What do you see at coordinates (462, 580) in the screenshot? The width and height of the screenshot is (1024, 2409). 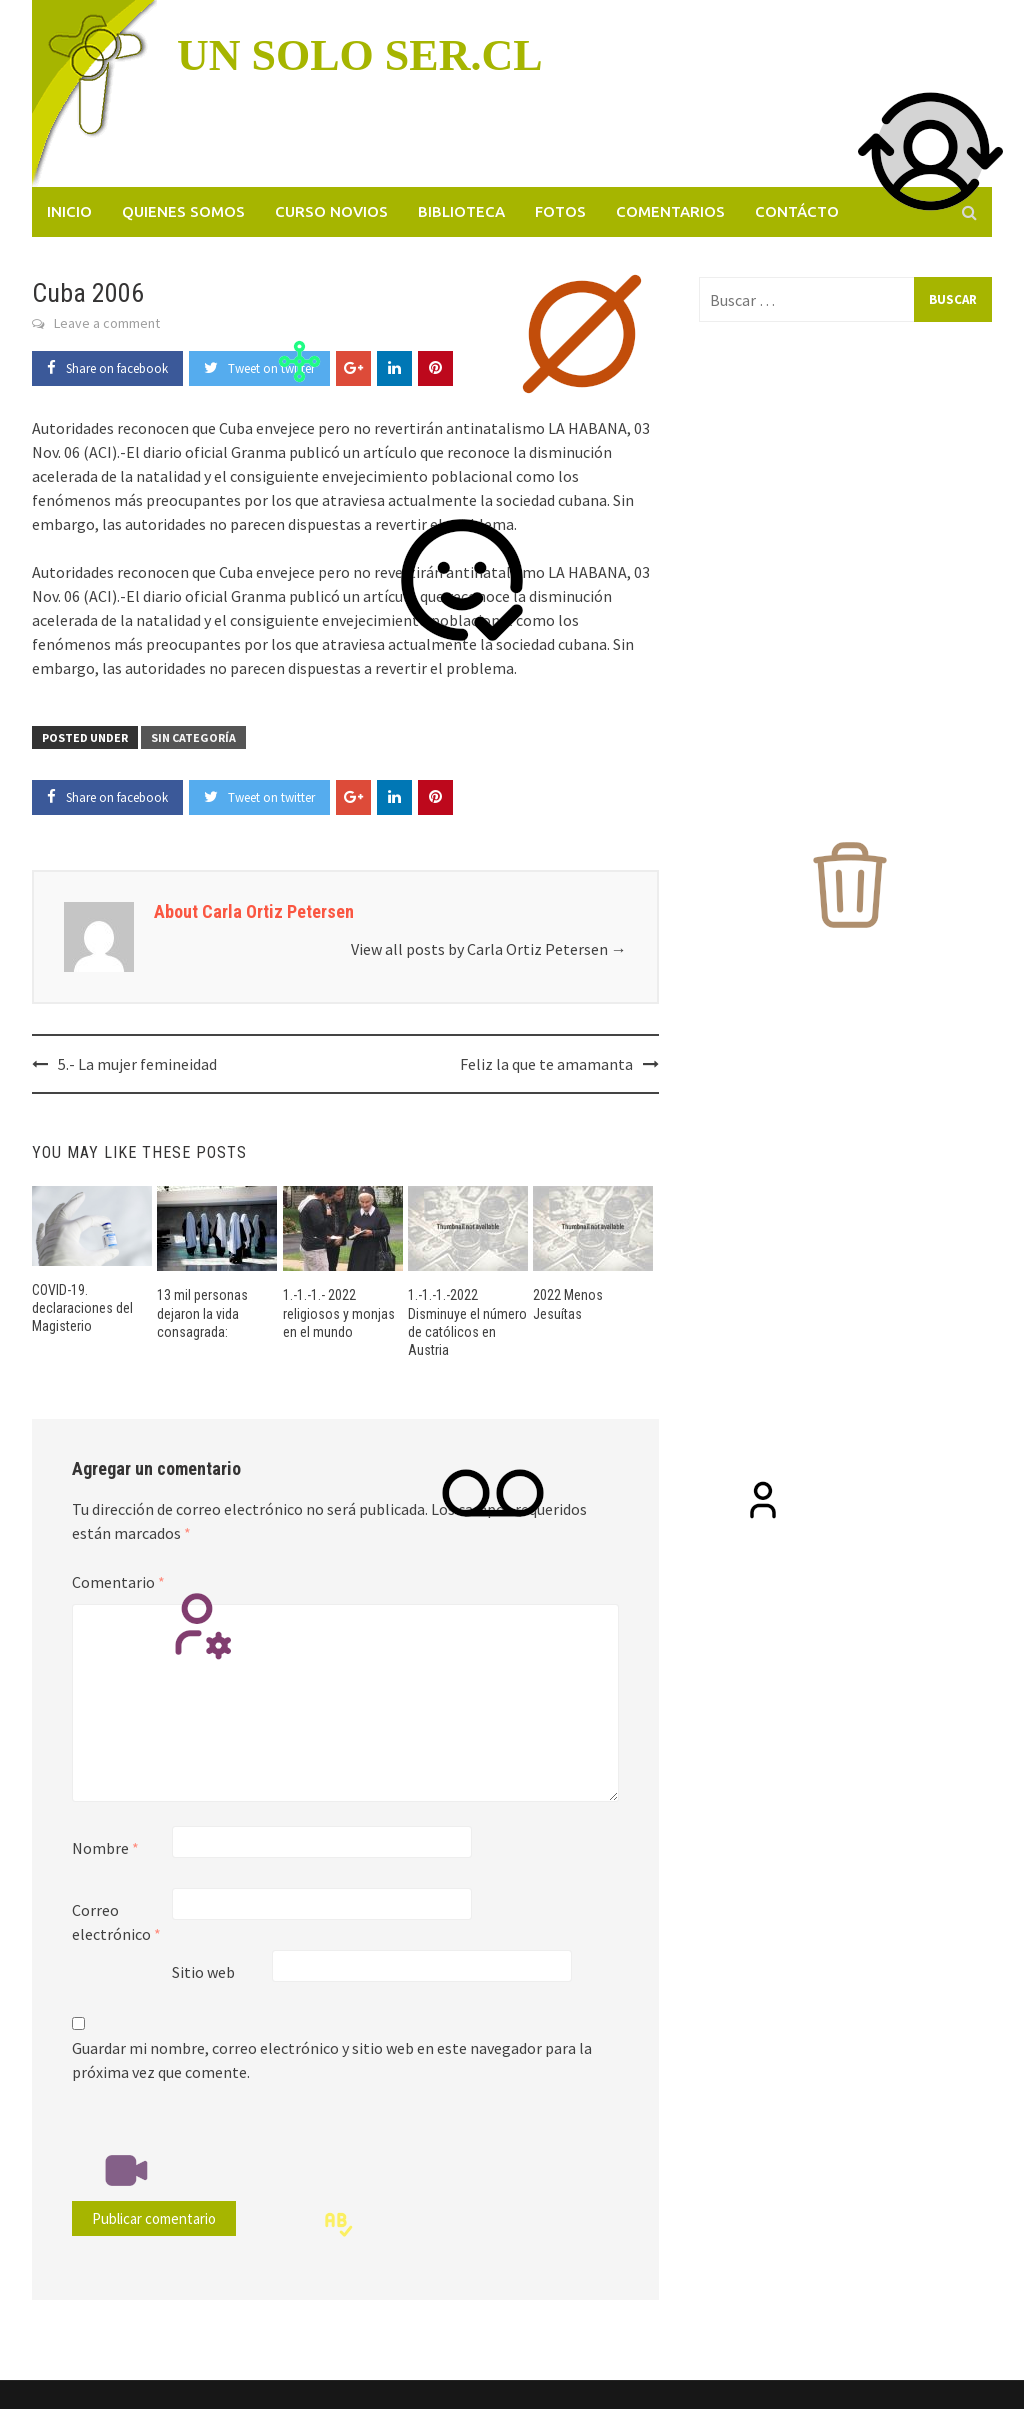 I see `confirm mood or emotional check-in` at bounding box center [462, 580].